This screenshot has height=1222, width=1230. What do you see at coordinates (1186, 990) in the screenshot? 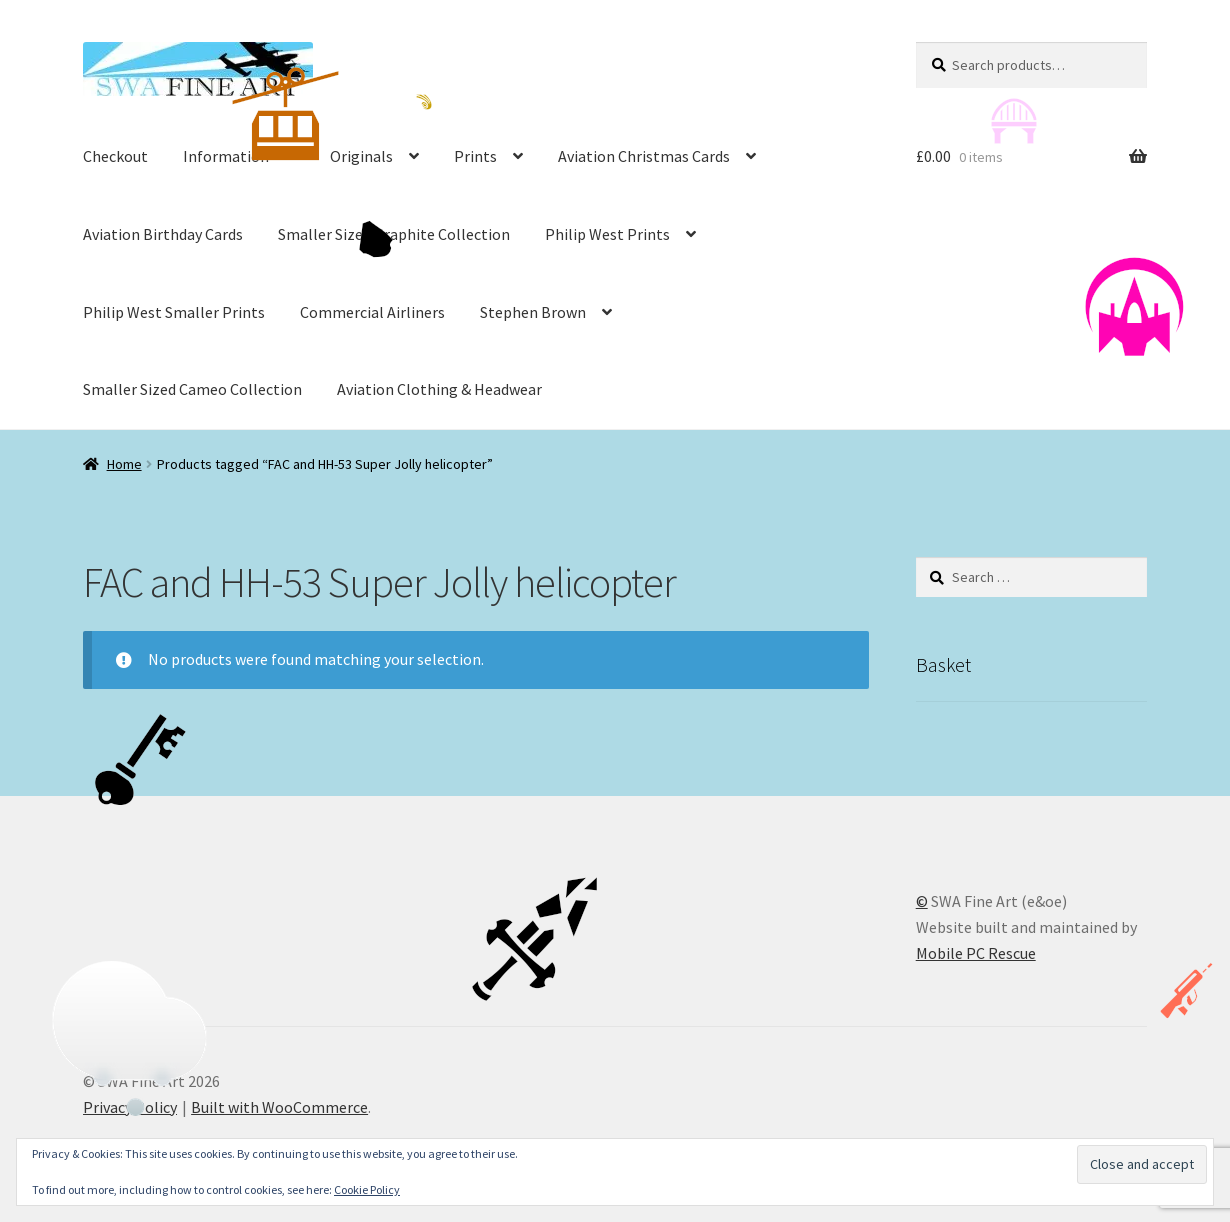
I see `select the FAMAS assault rifle weapon` at bounding box center [1186, 990].